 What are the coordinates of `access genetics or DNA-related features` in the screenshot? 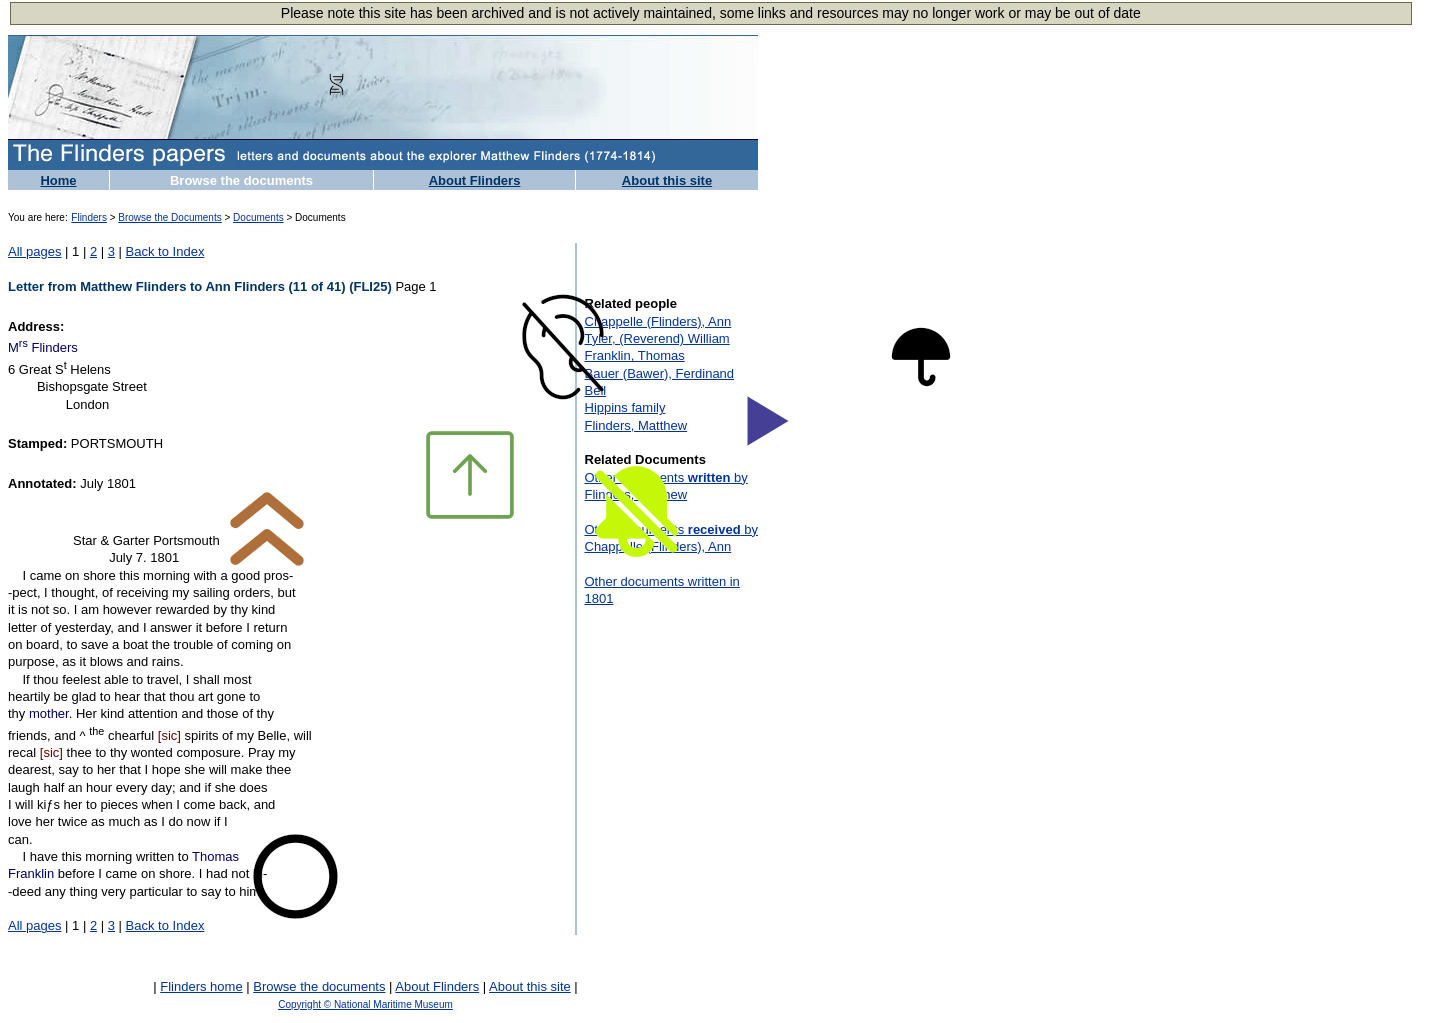 It's located at (336, 84).